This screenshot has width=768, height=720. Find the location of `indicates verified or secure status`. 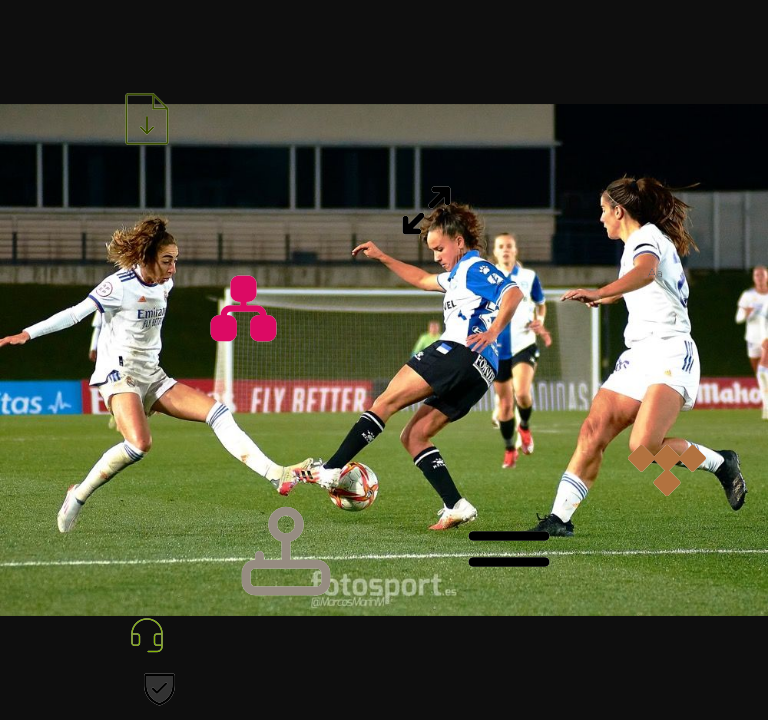

indicates verified or secure status is located at coordinates (159, 687).